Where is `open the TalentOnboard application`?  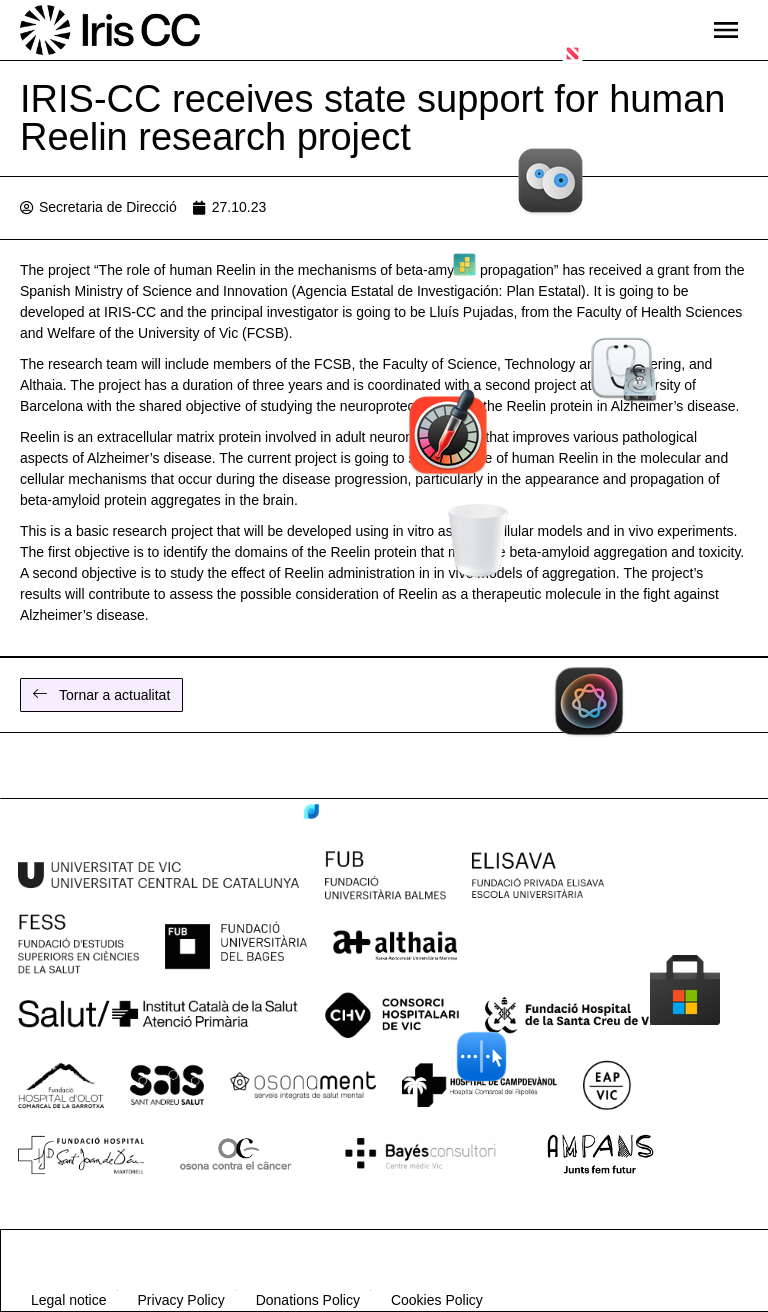
open the TalentOnboard application is located at coordinates (311, 811).